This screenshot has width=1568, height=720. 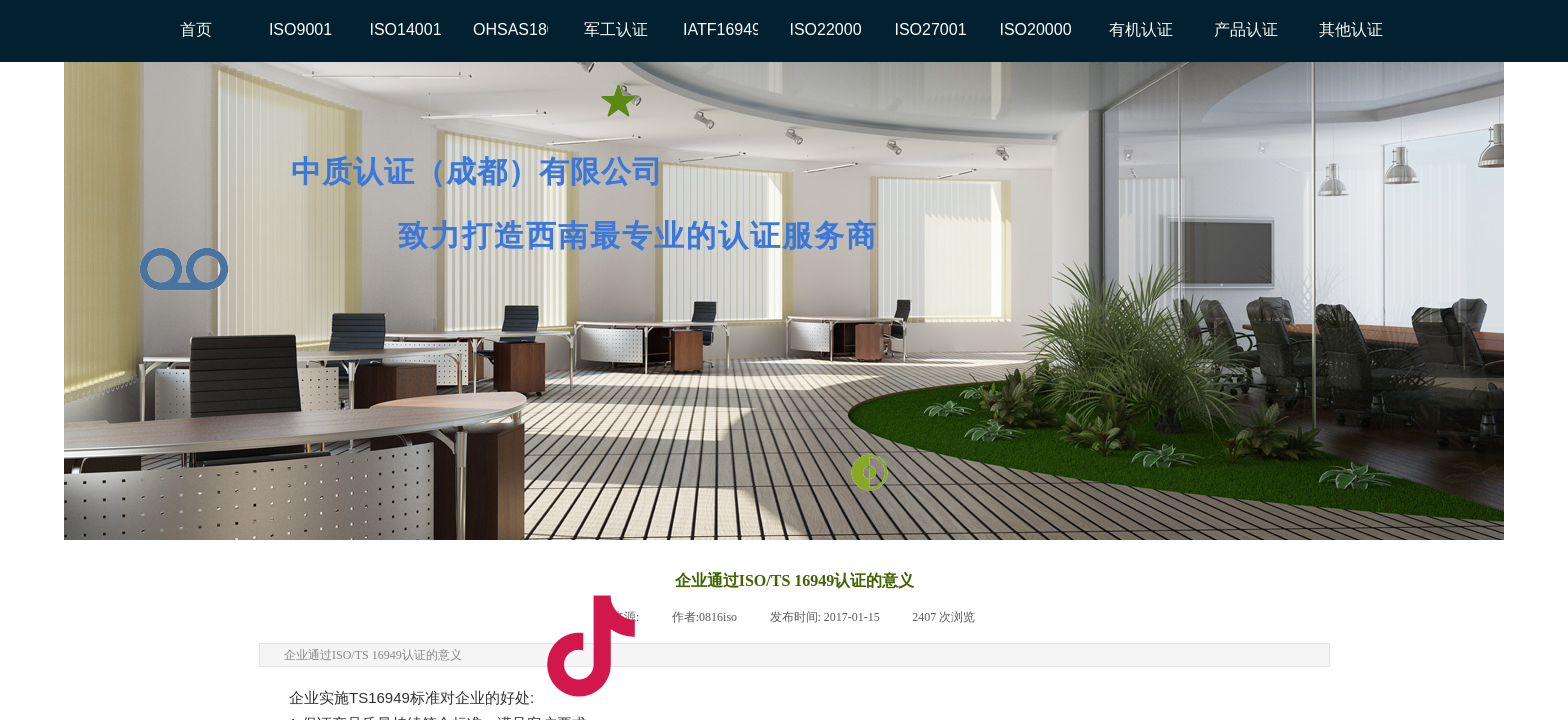 I want to click on open TikTok app, so click(x=591, y=646).